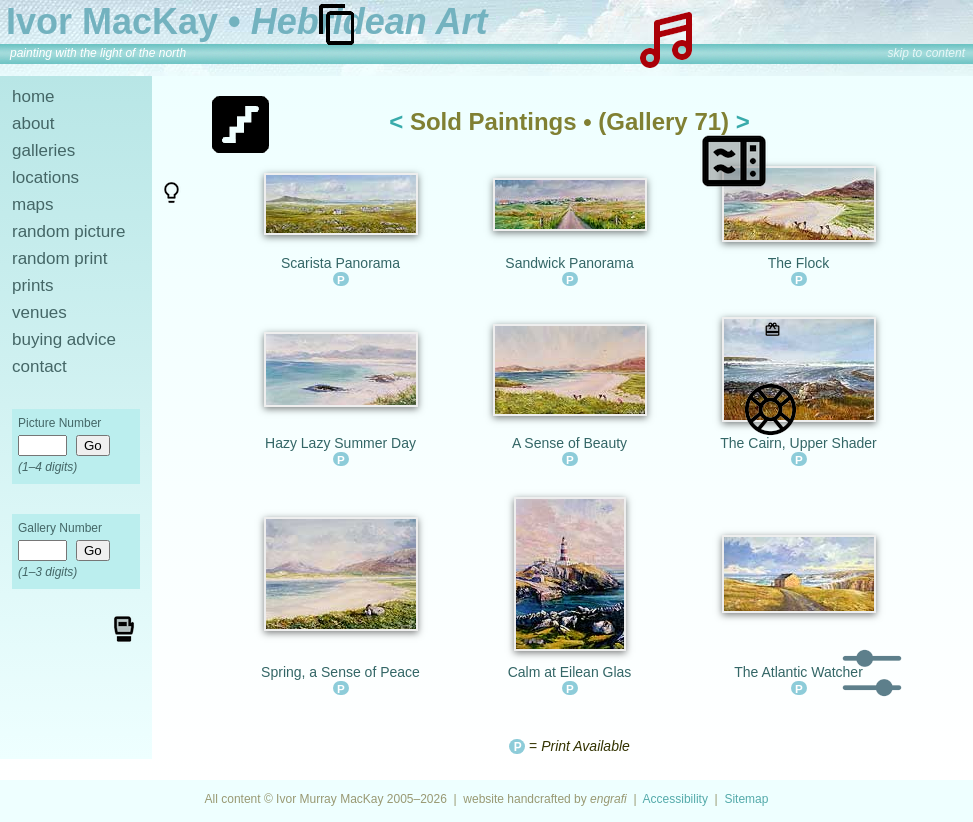 The height and width of the screenshot is (822, 973). What do you see at coordinates (337, 24) in the screenshot?
I see `copy to clipboard` at bounding box center [337, 24].